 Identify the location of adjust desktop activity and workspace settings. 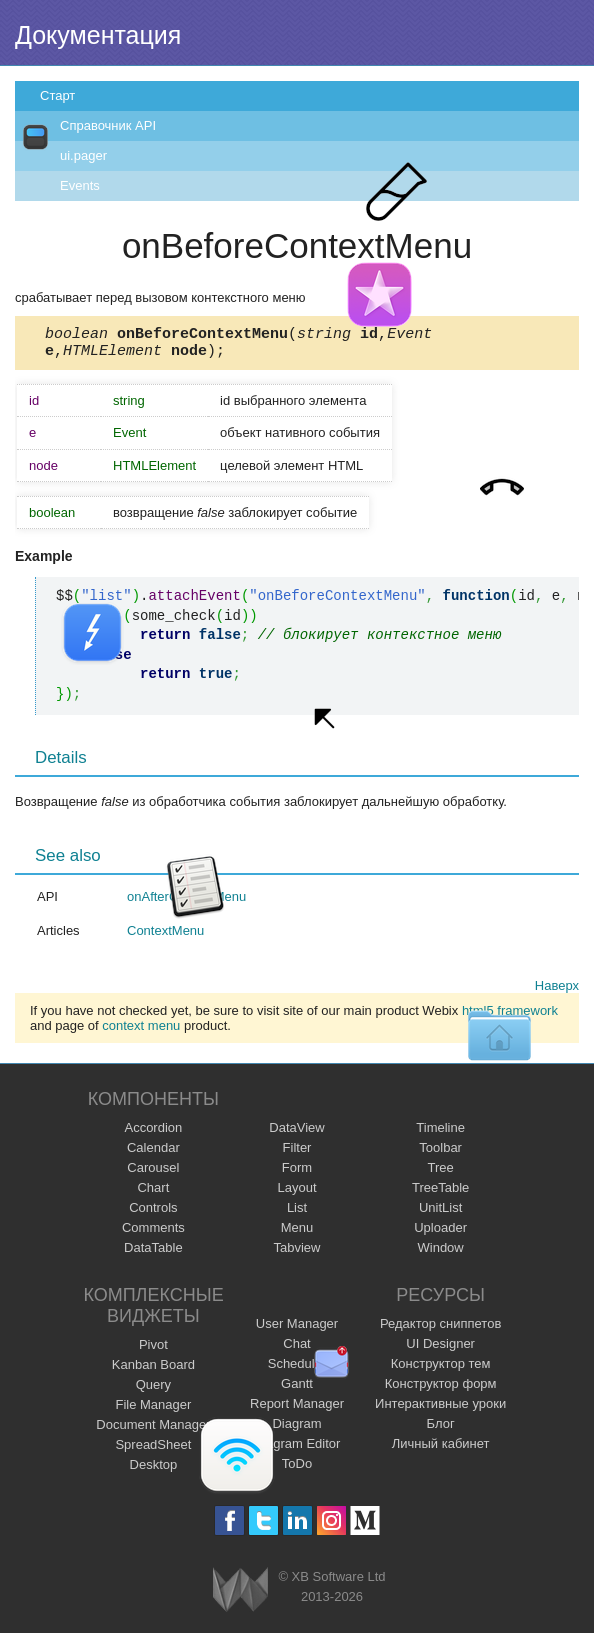
(35, 137).